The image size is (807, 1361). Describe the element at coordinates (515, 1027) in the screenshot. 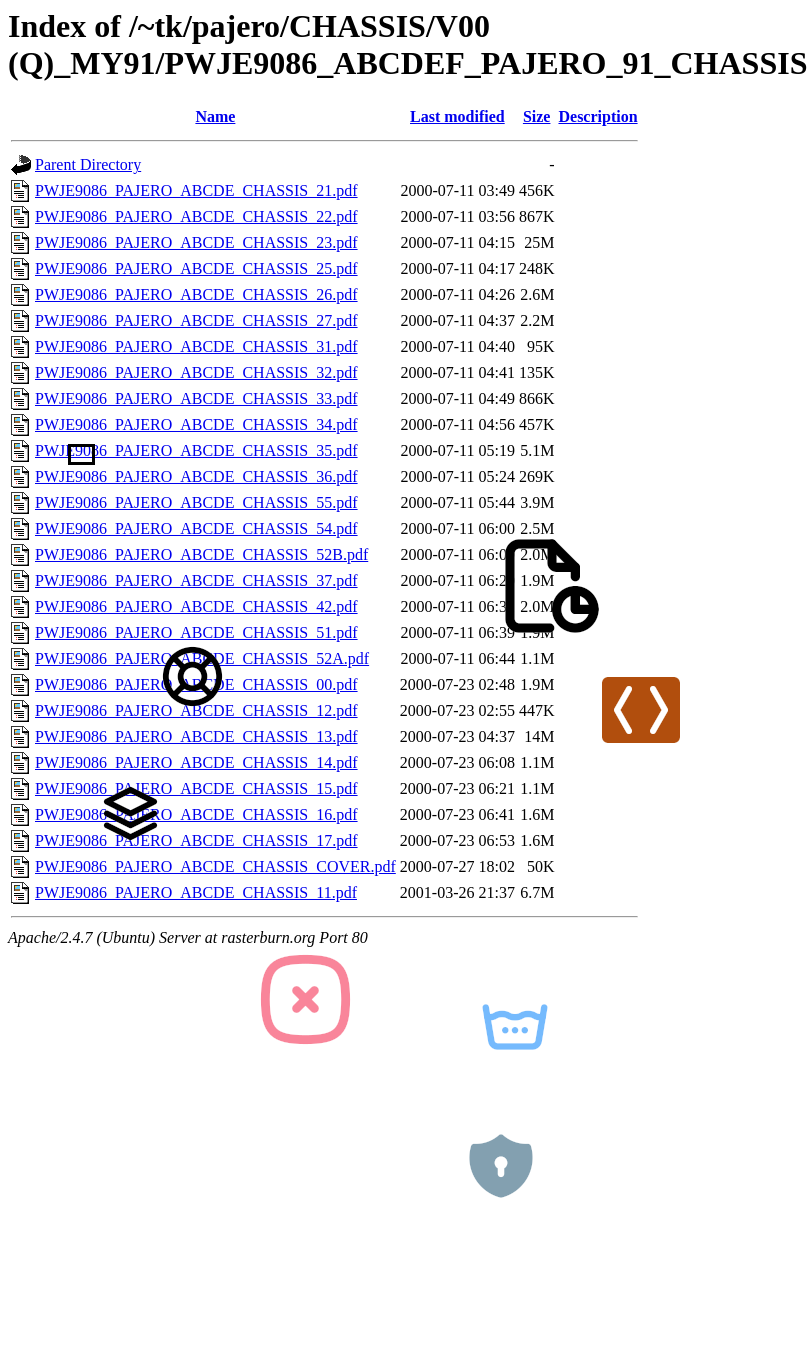

I see `wash at medium temperature setting` at that location.